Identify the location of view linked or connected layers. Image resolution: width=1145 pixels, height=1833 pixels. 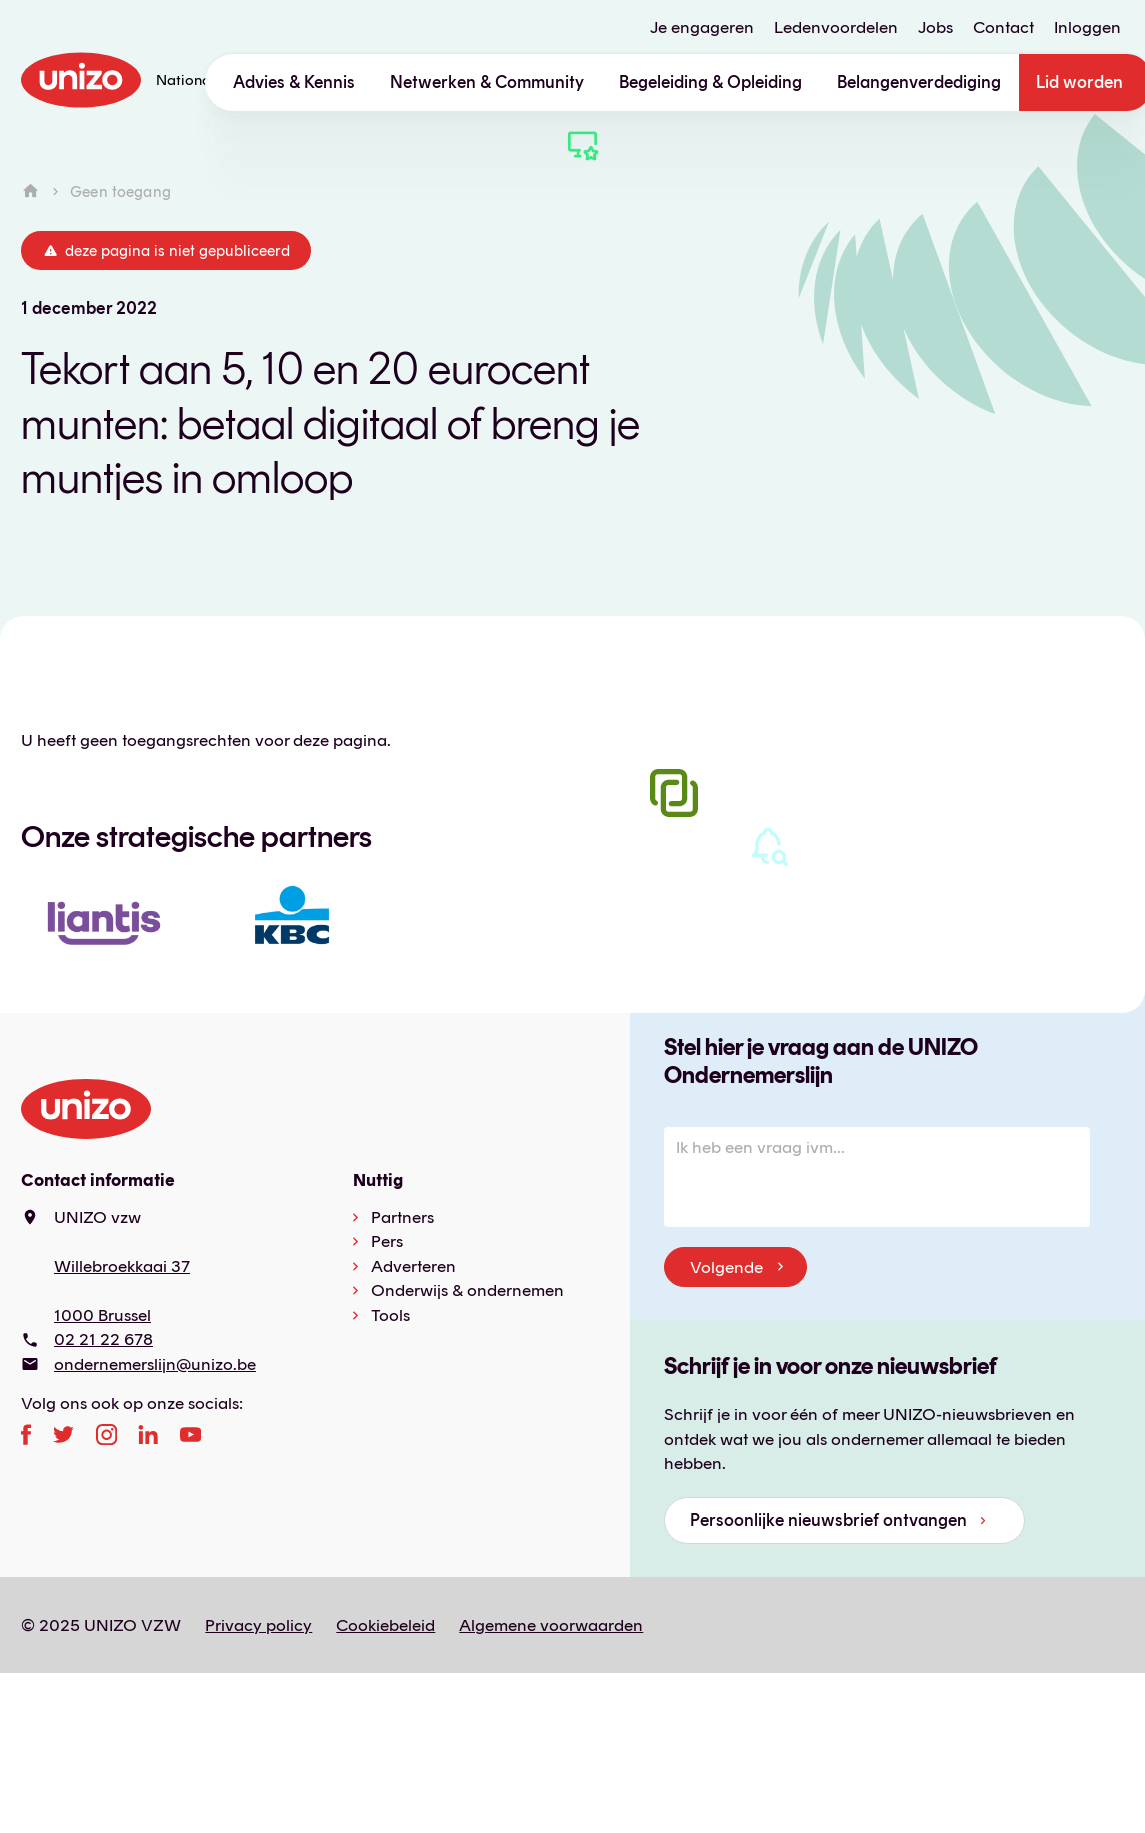
(674, 793).